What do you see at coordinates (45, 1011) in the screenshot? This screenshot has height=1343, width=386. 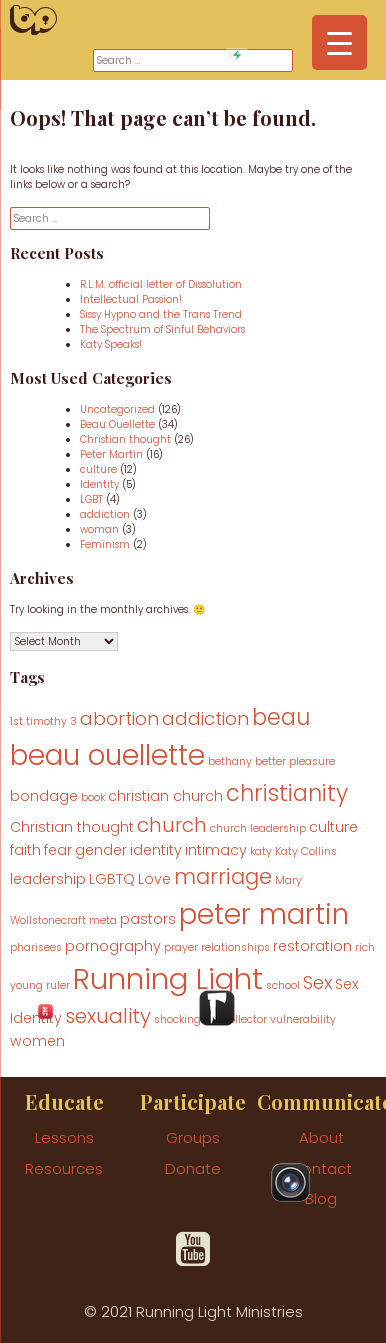 I see `open persepolis download manager` at bounding box center [45, 1011].